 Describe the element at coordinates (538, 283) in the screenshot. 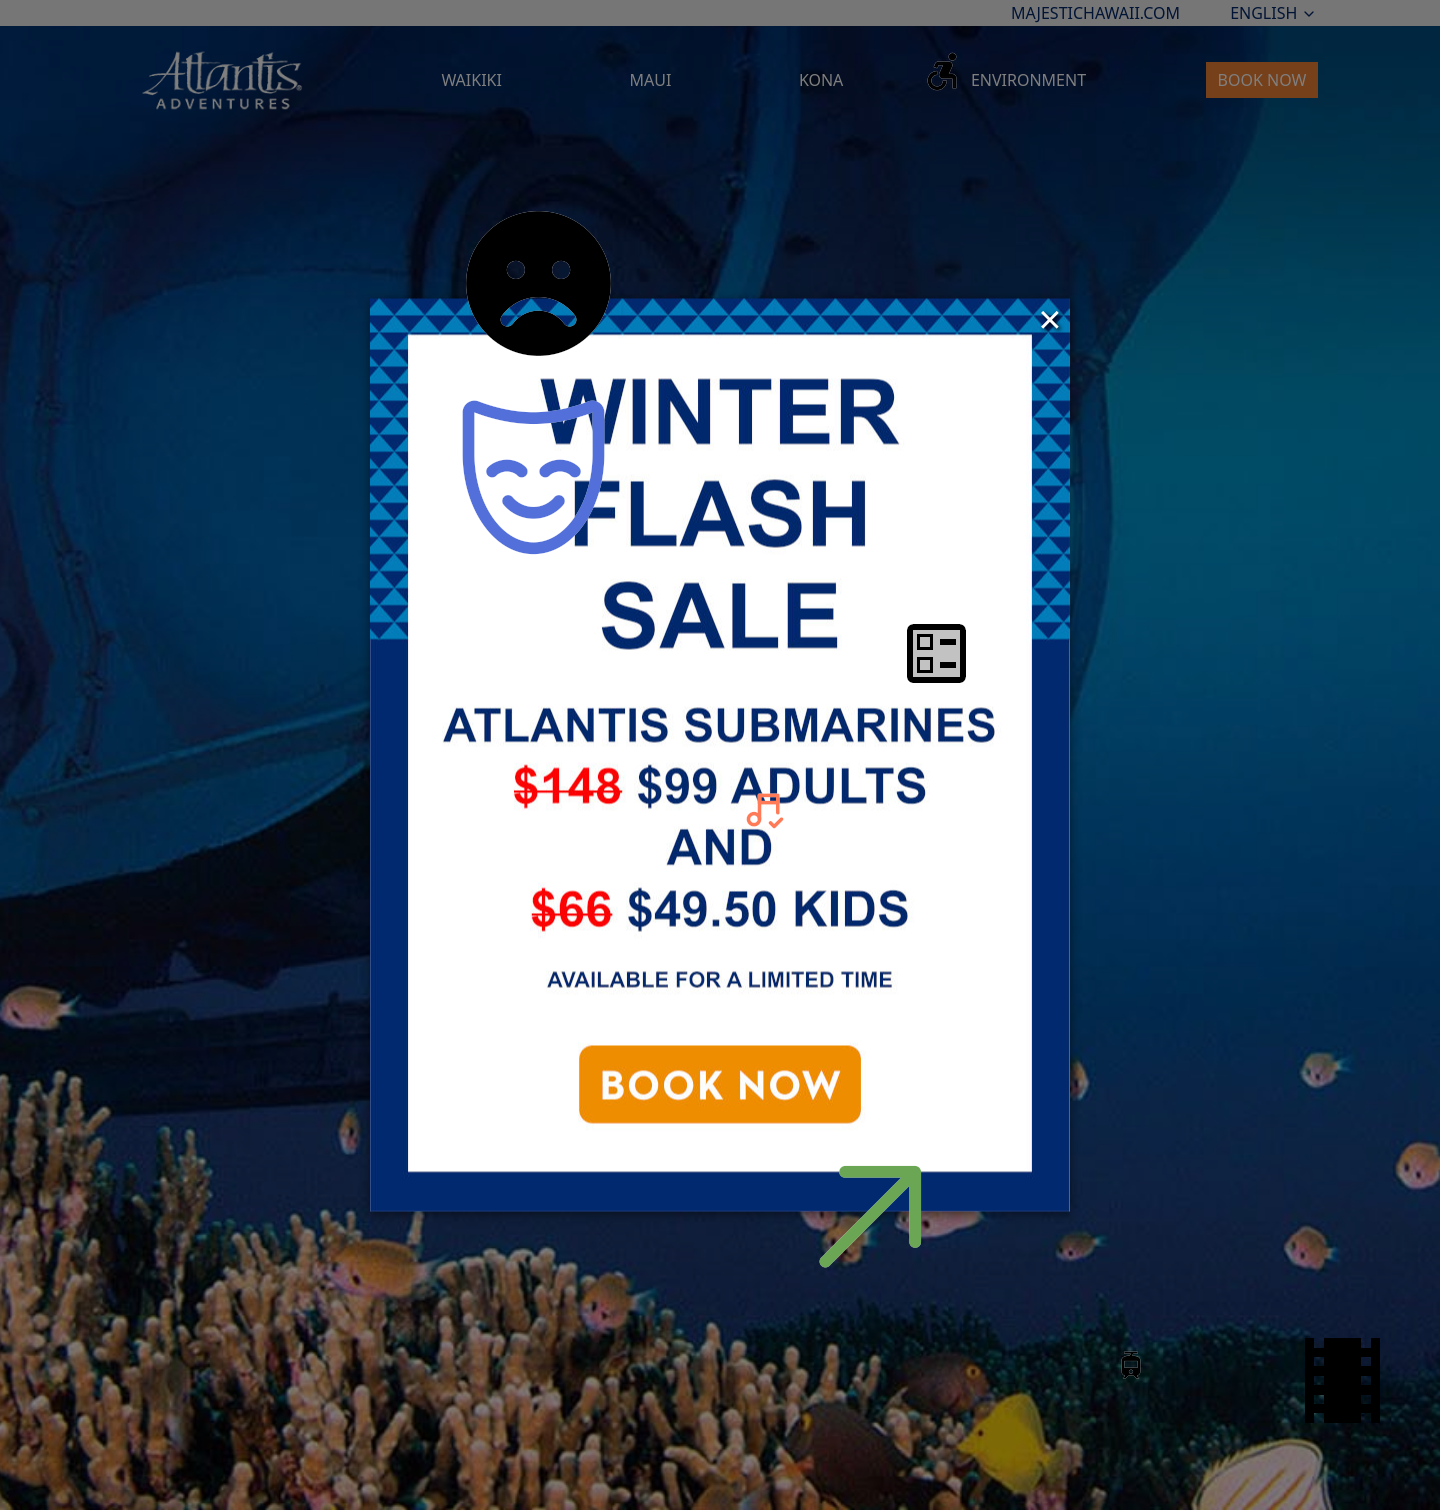

I see `submit negative feedback or rating` at that location.